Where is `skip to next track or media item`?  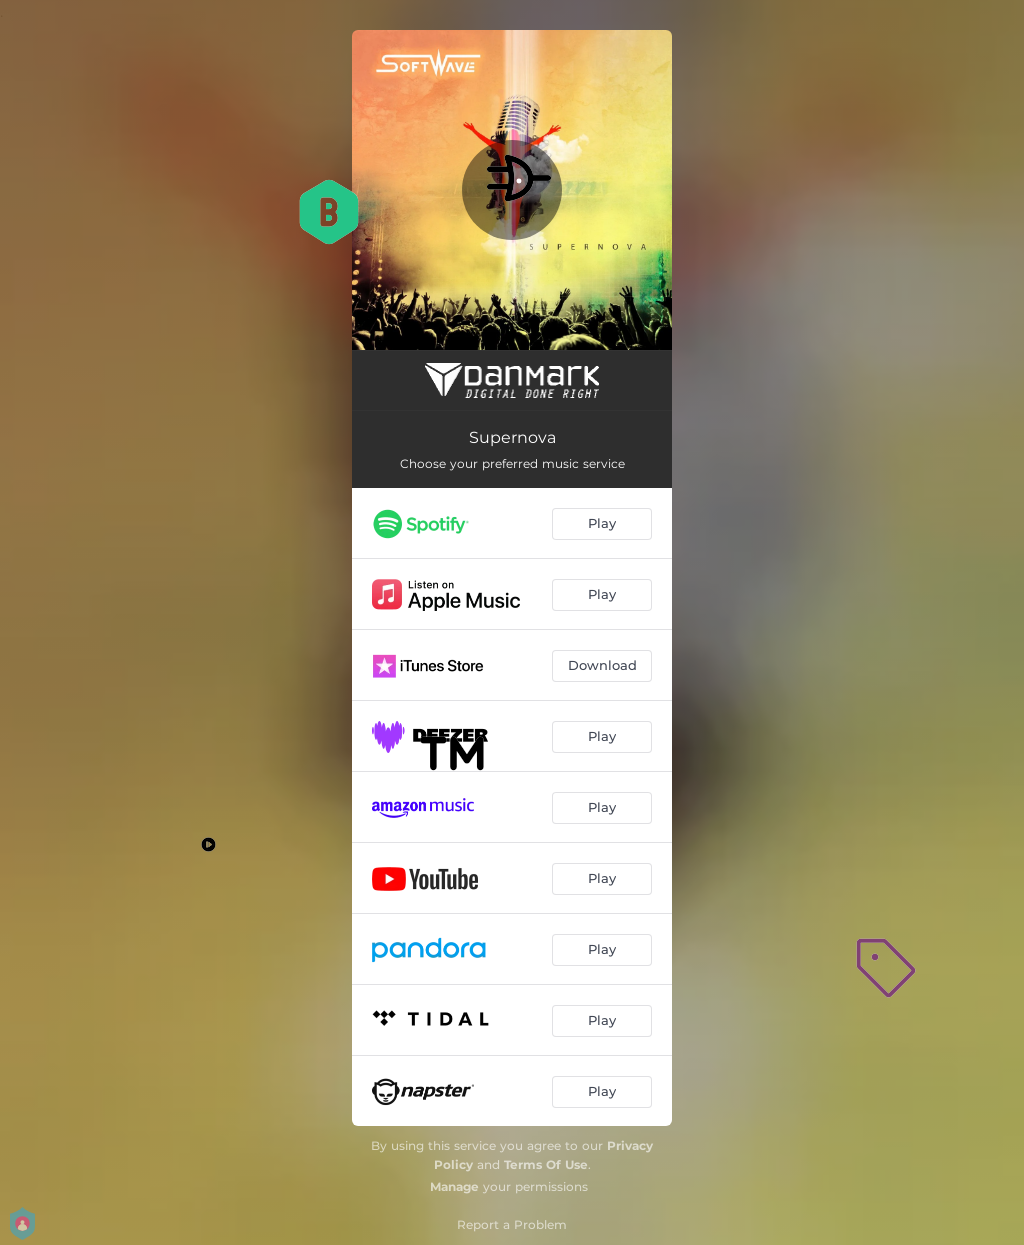
skip to next track or media item is located at coordinates (208, 844).